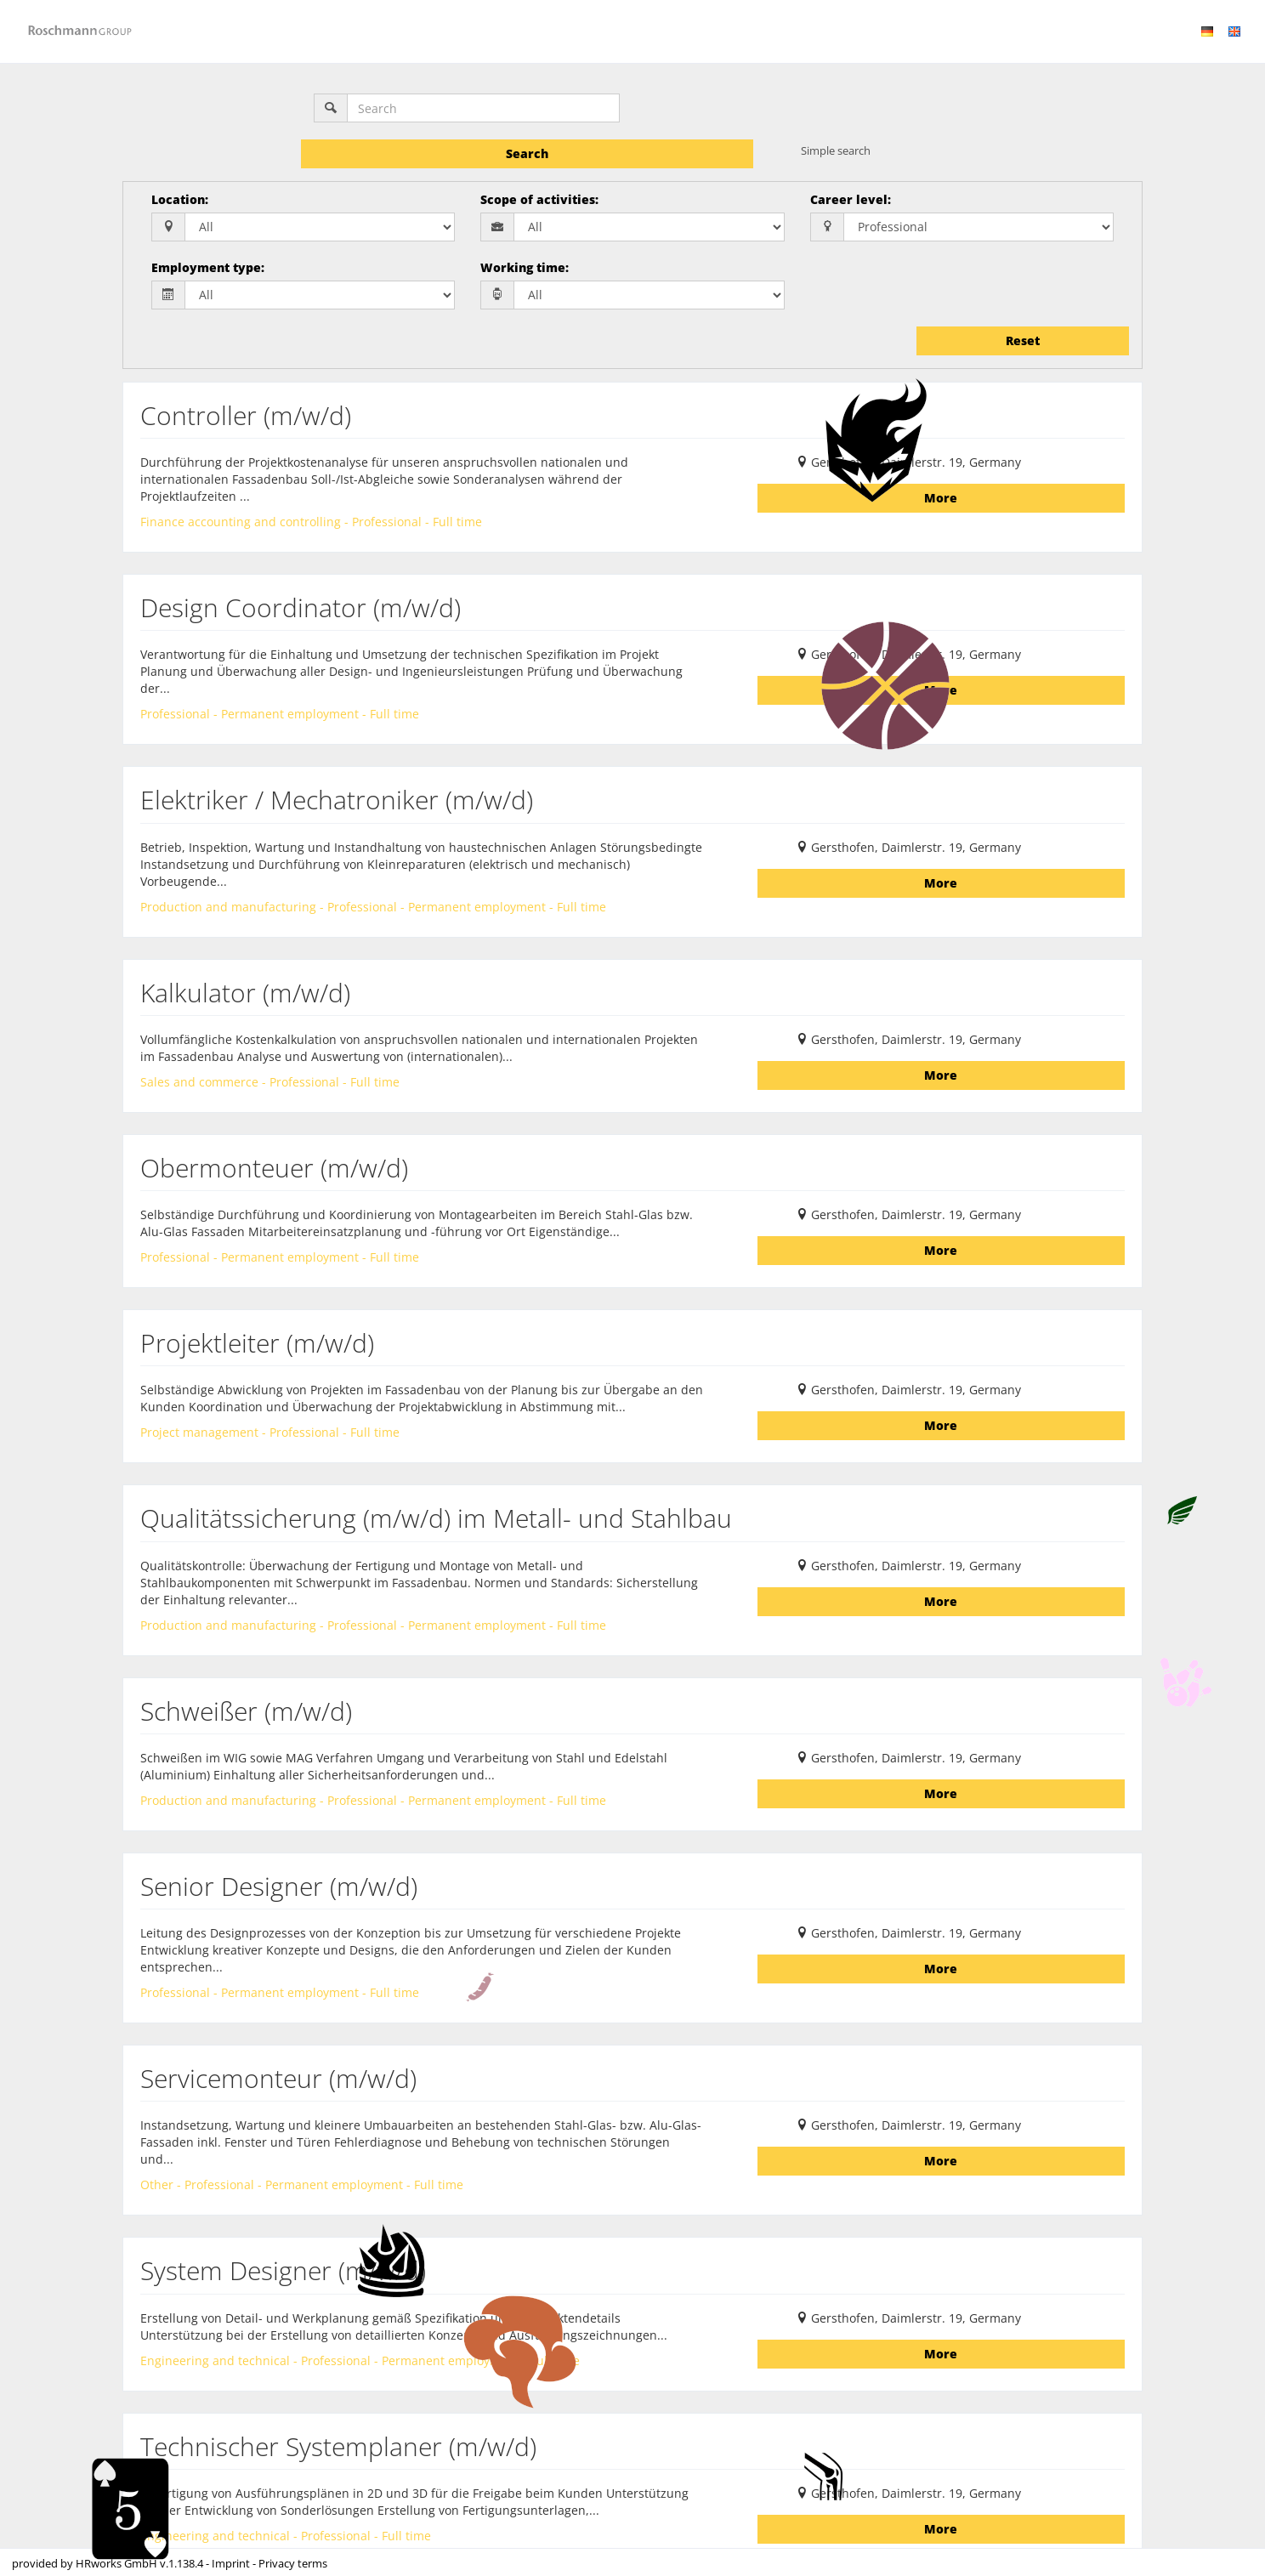 The image size is (1265, 2576). What do you see at coordinates (391, 2261) in the screenshot?
I see `equip shoulder armor to your character` at bounding box center [391, 2261].